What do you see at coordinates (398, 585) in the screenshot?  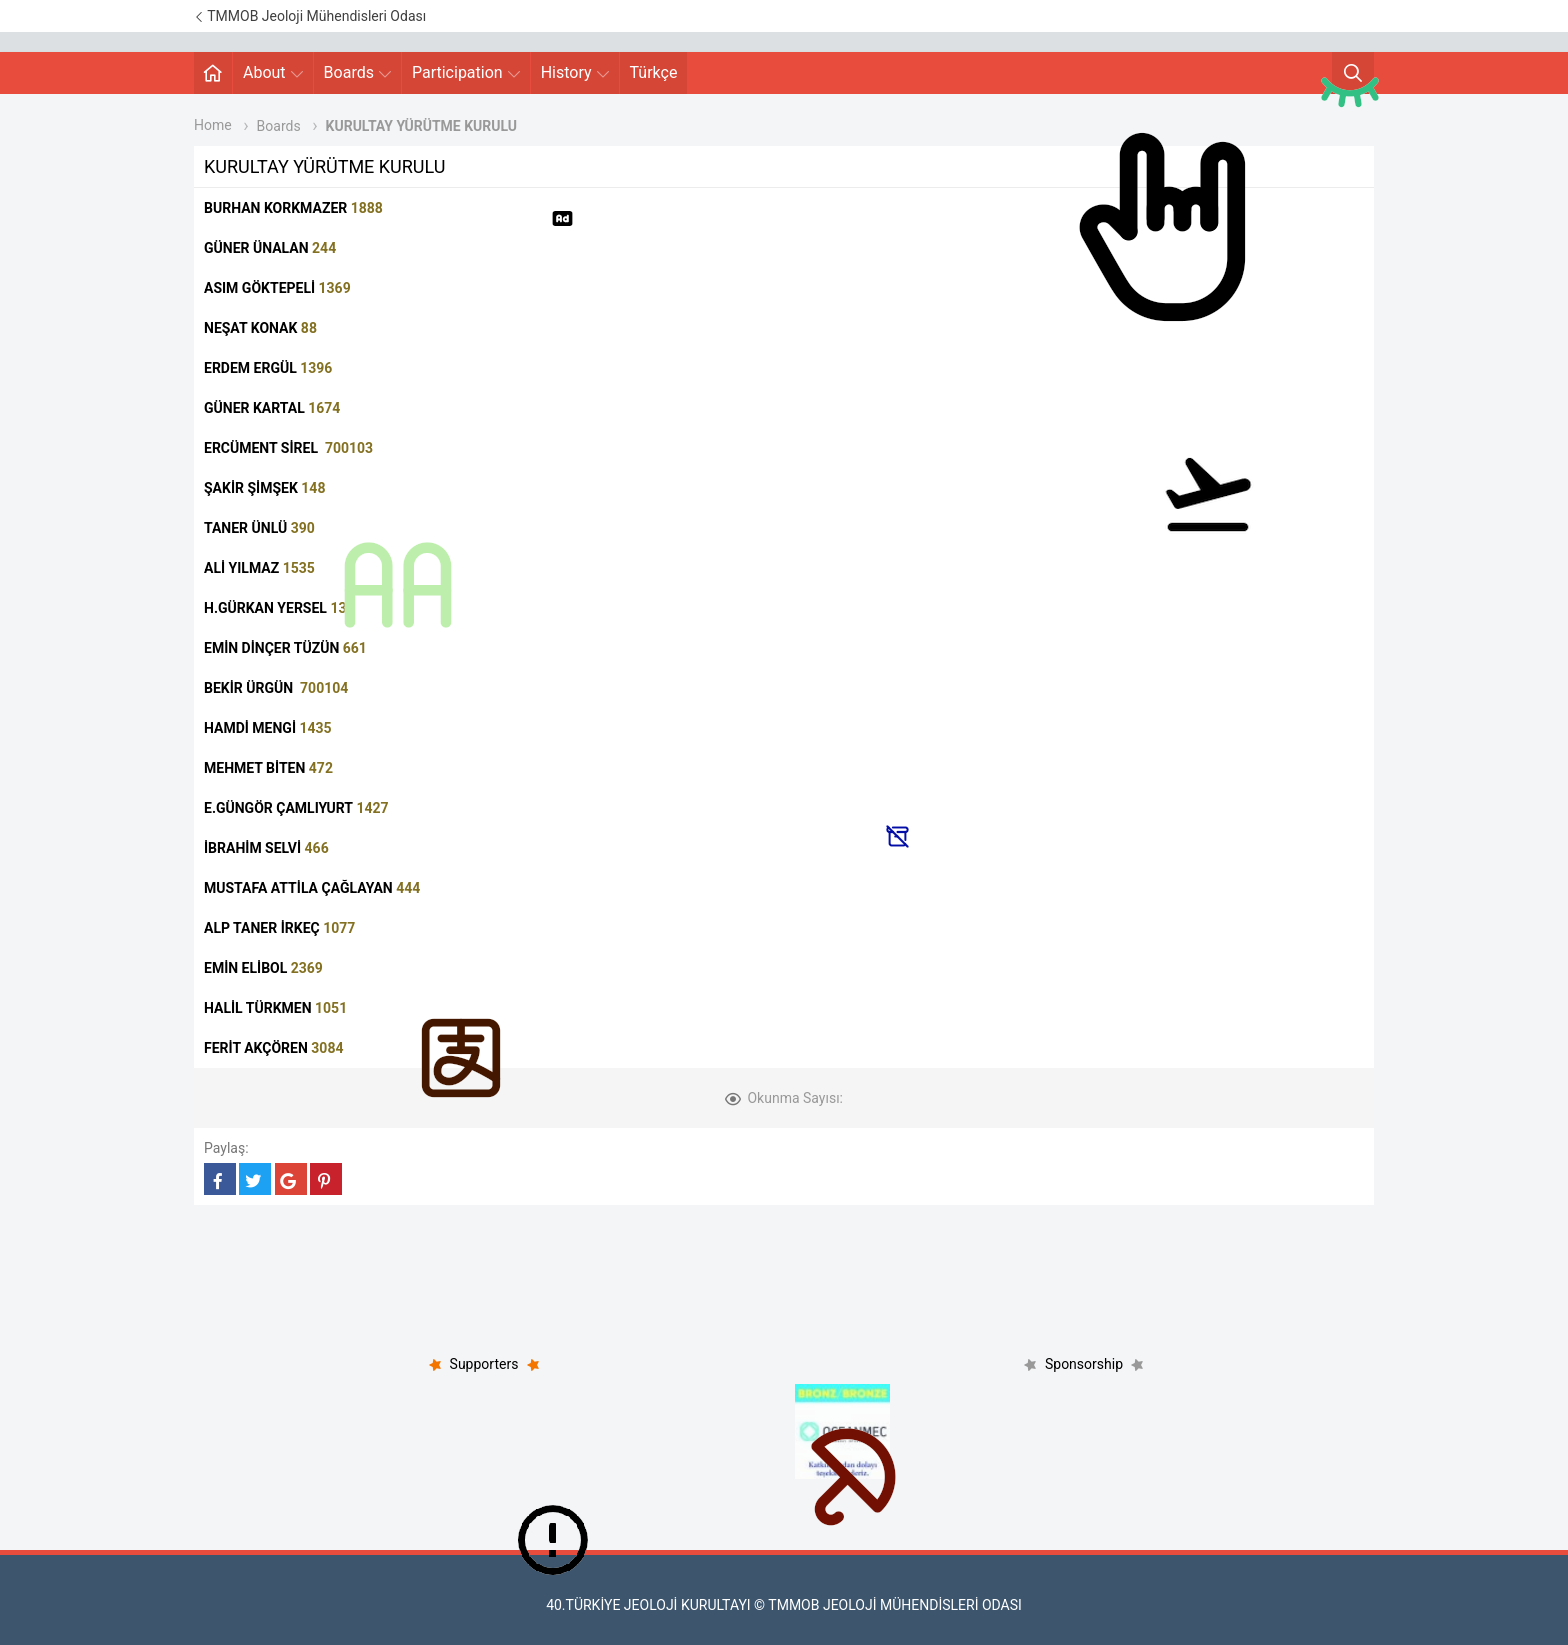 I see `switch text to uppercase` at bounding box center [398, 585].